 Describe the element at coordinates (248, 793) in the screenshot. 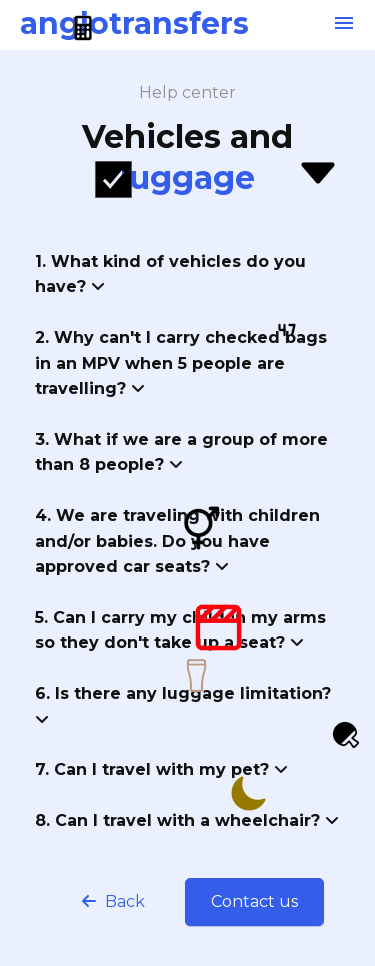

I see `toggle dark mode` at that location.